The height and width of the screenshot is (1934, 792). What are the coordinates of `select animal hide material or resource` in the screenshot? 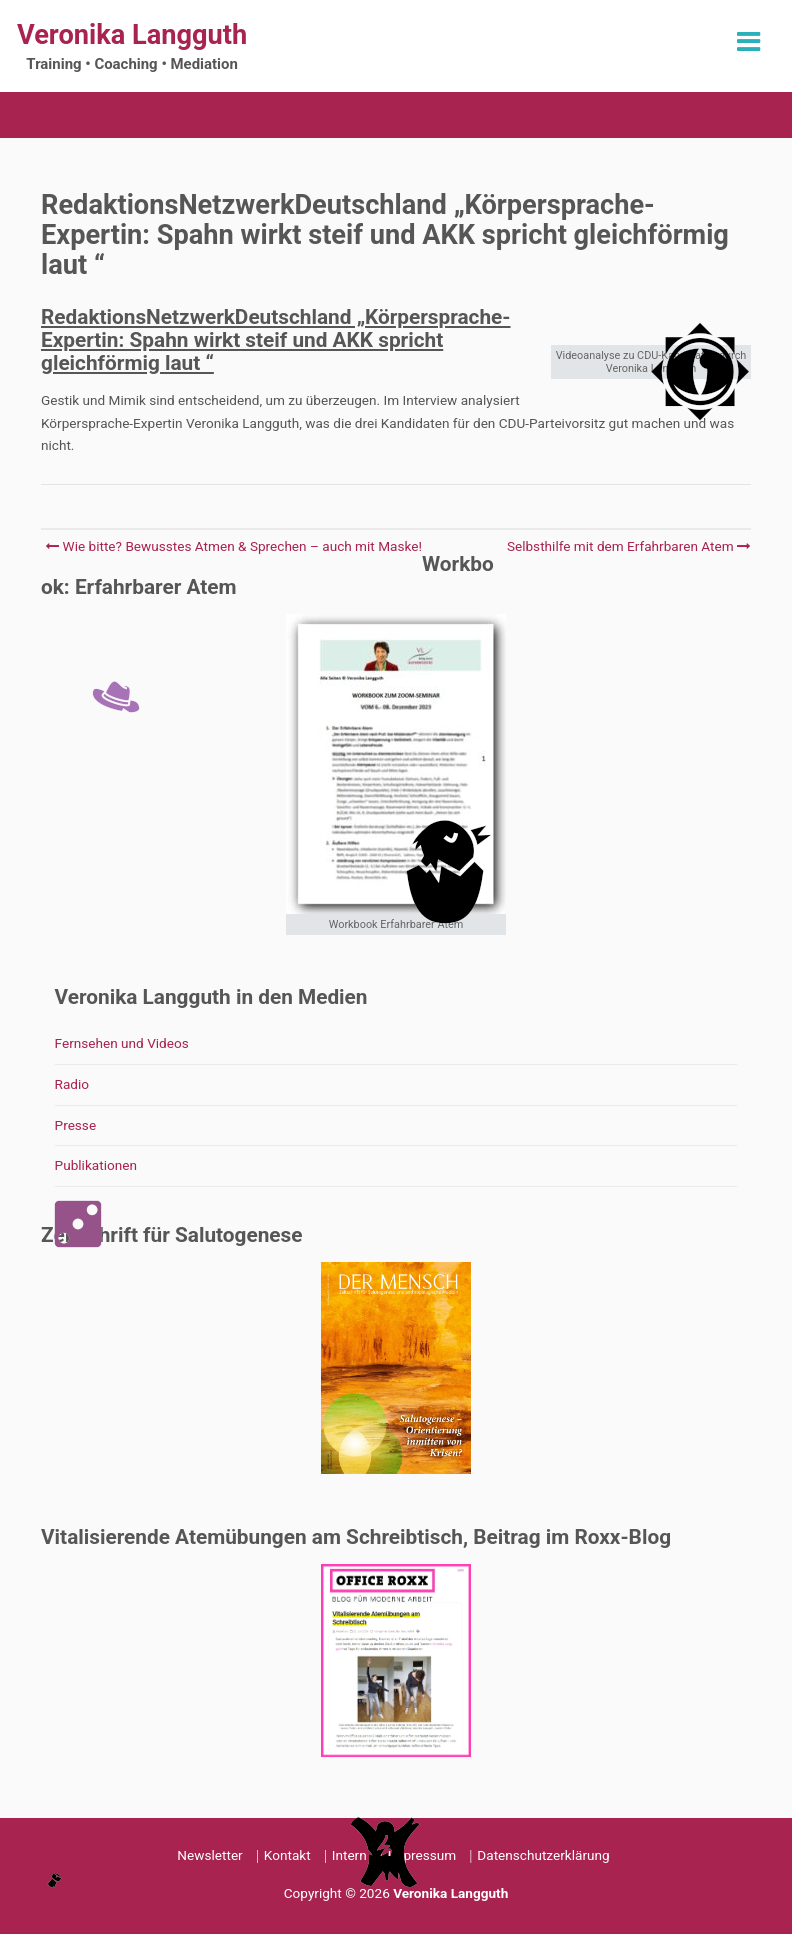 It's located at (385, 1852).